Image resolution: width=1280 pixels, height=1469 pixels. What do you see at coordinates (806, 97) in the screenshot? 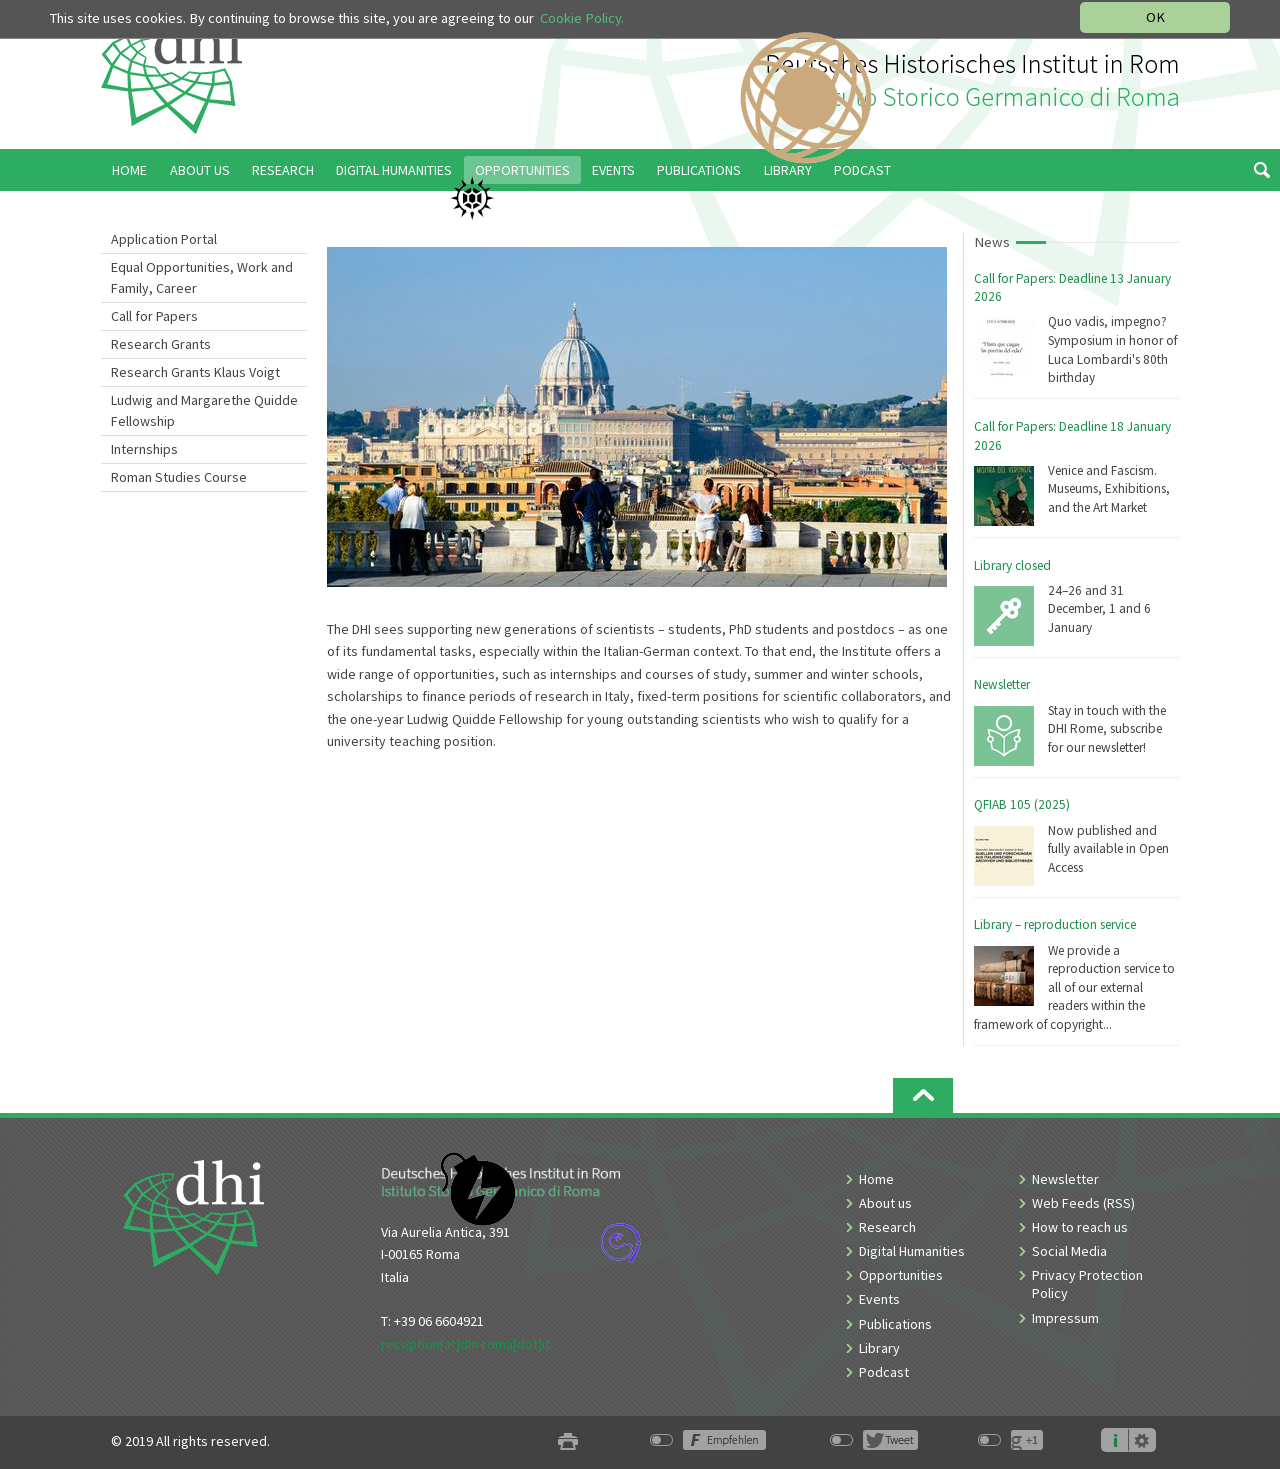
I see `indicates a locked or restricted game item` at bounding box center [806, 97].